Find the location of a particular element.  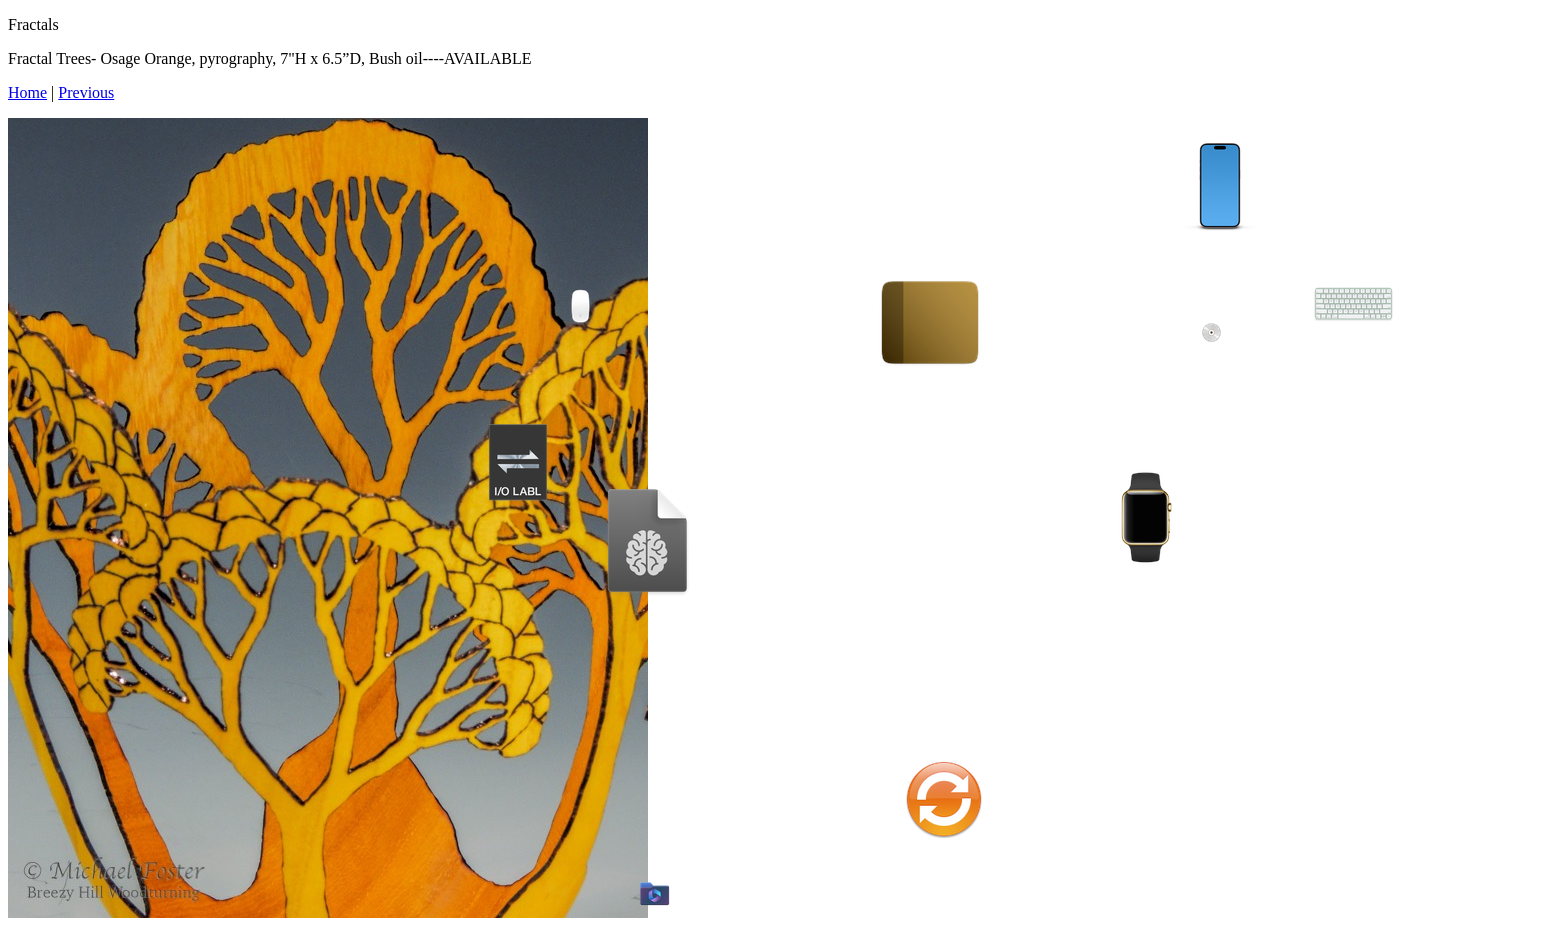

apple watch device icon is located at coordinates (1145, 517).